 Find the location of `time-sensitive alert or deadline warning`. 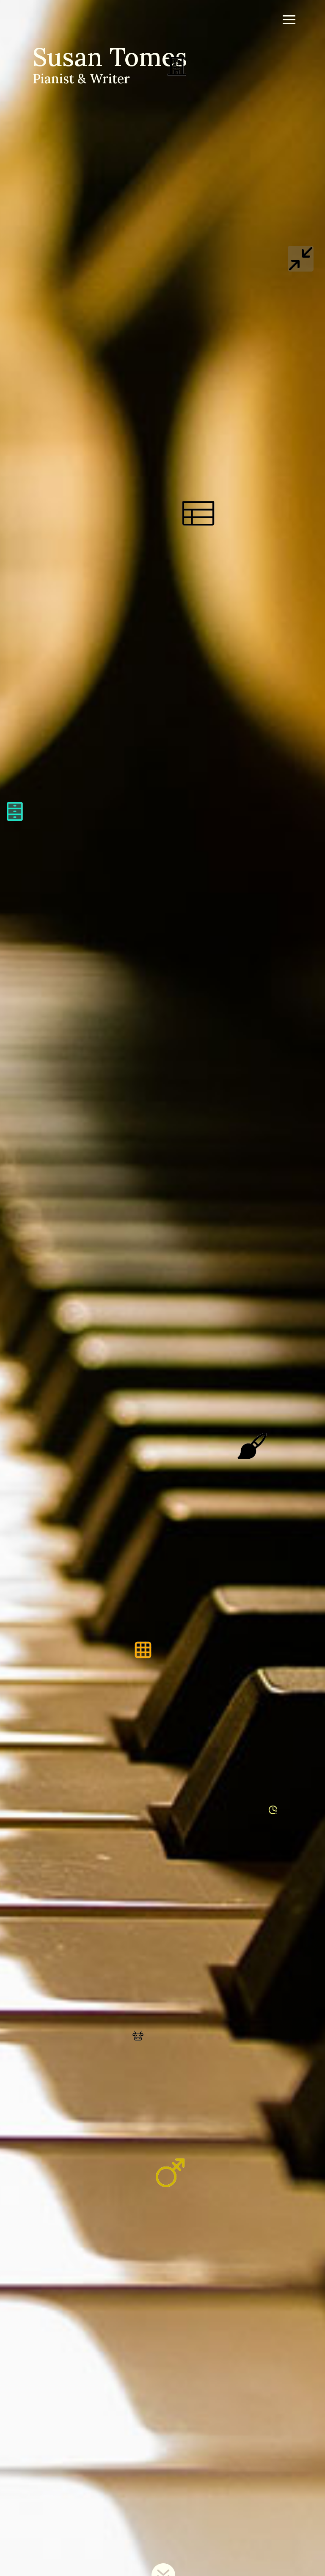

time-sensitive alert or deadline warning is located at coordinates (273, 1810).